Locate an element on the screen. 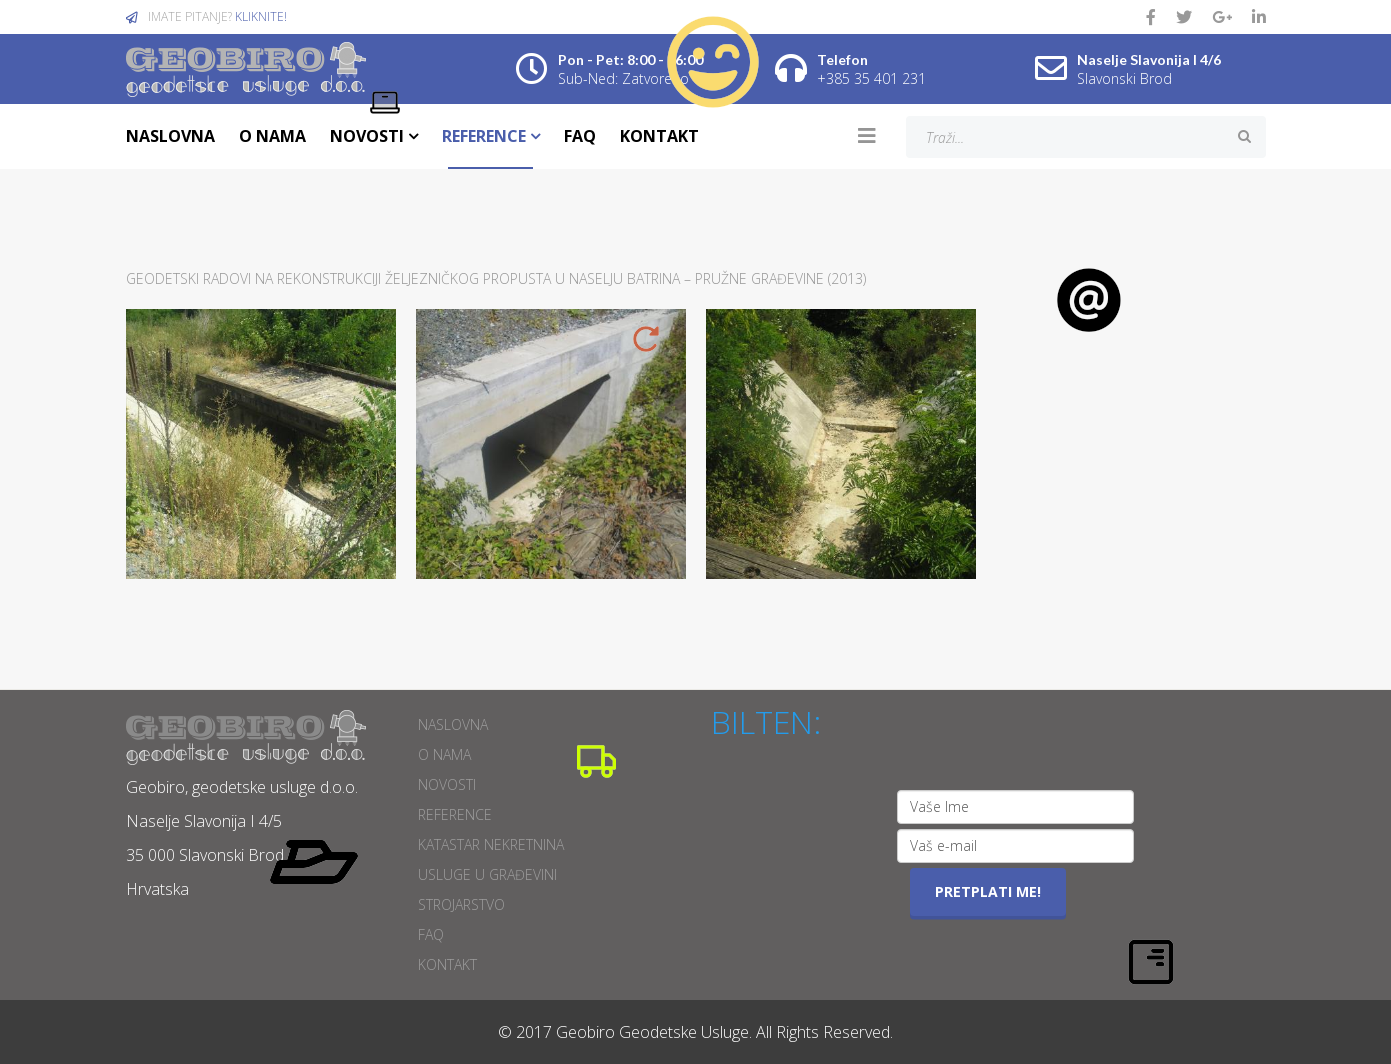  access email or contact options is located at coordinates (1089, 300).